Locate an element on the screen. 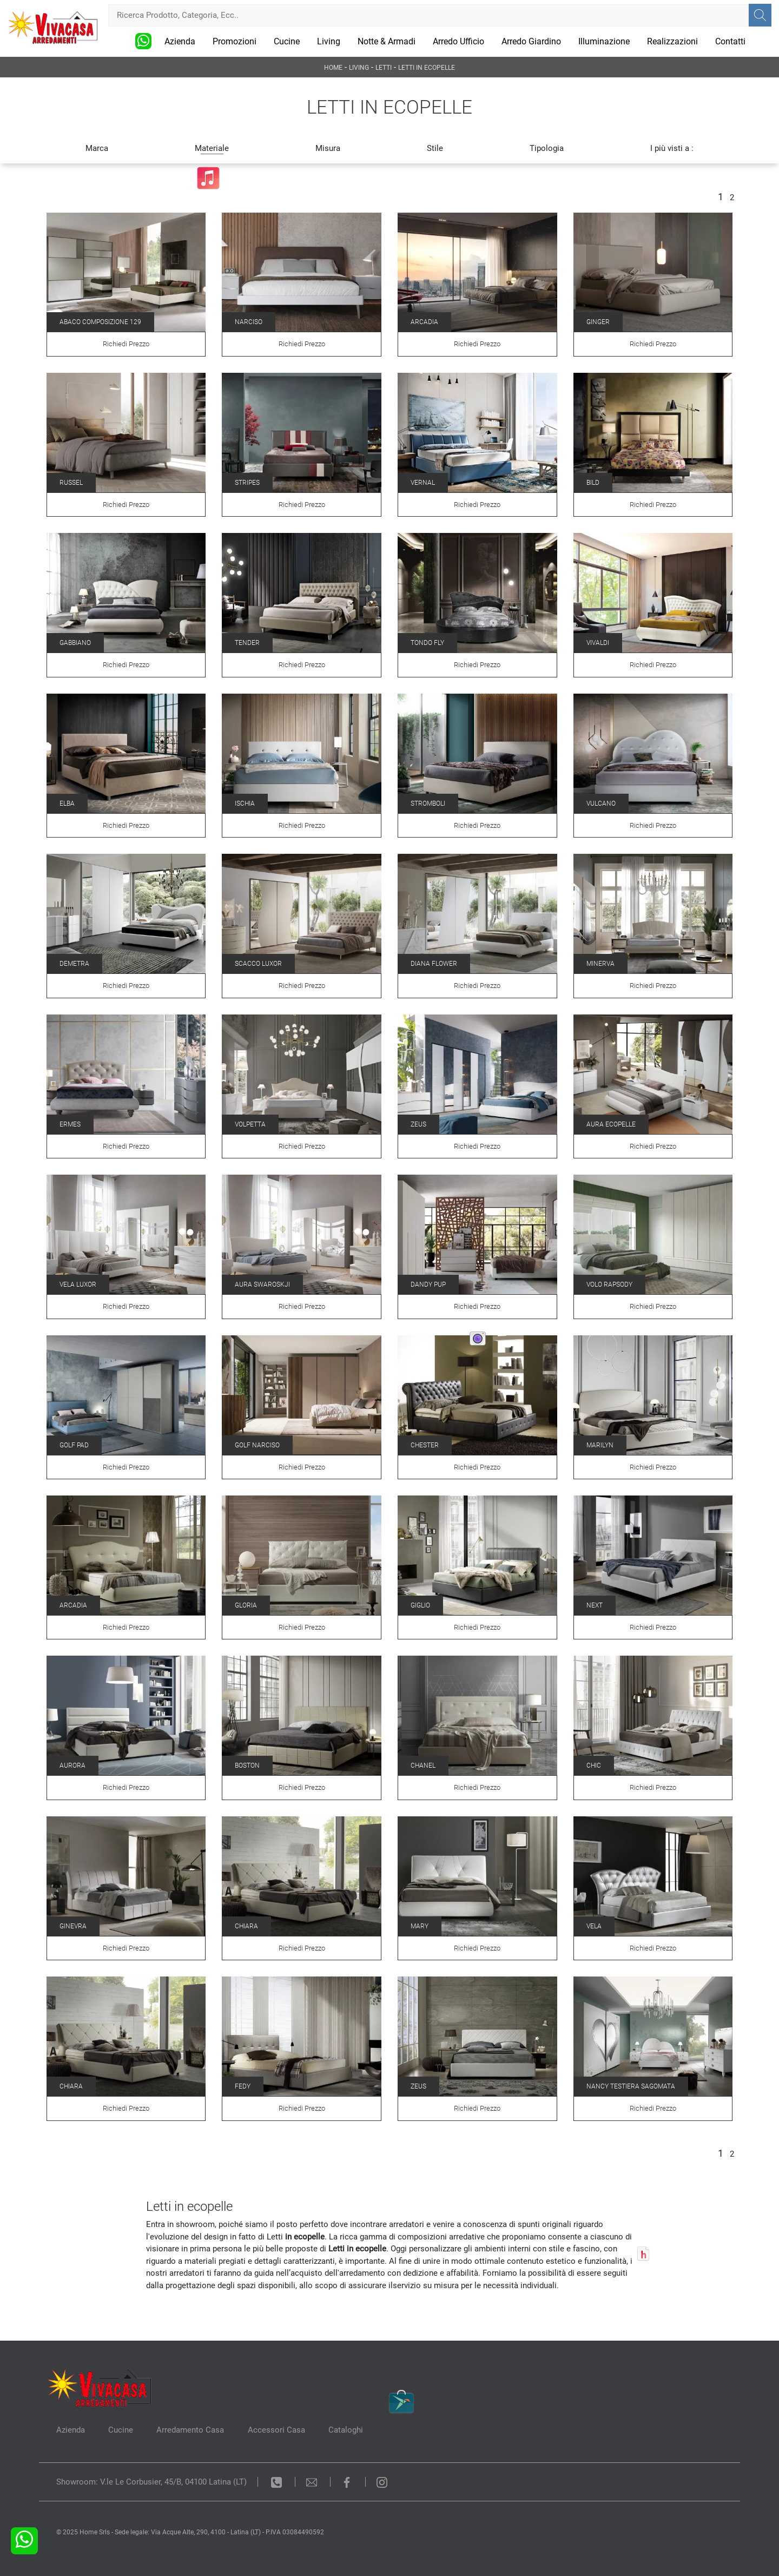 The image size is (779, 2576). open the snap store to browse and install apps is located at coordinates (401, 2403).